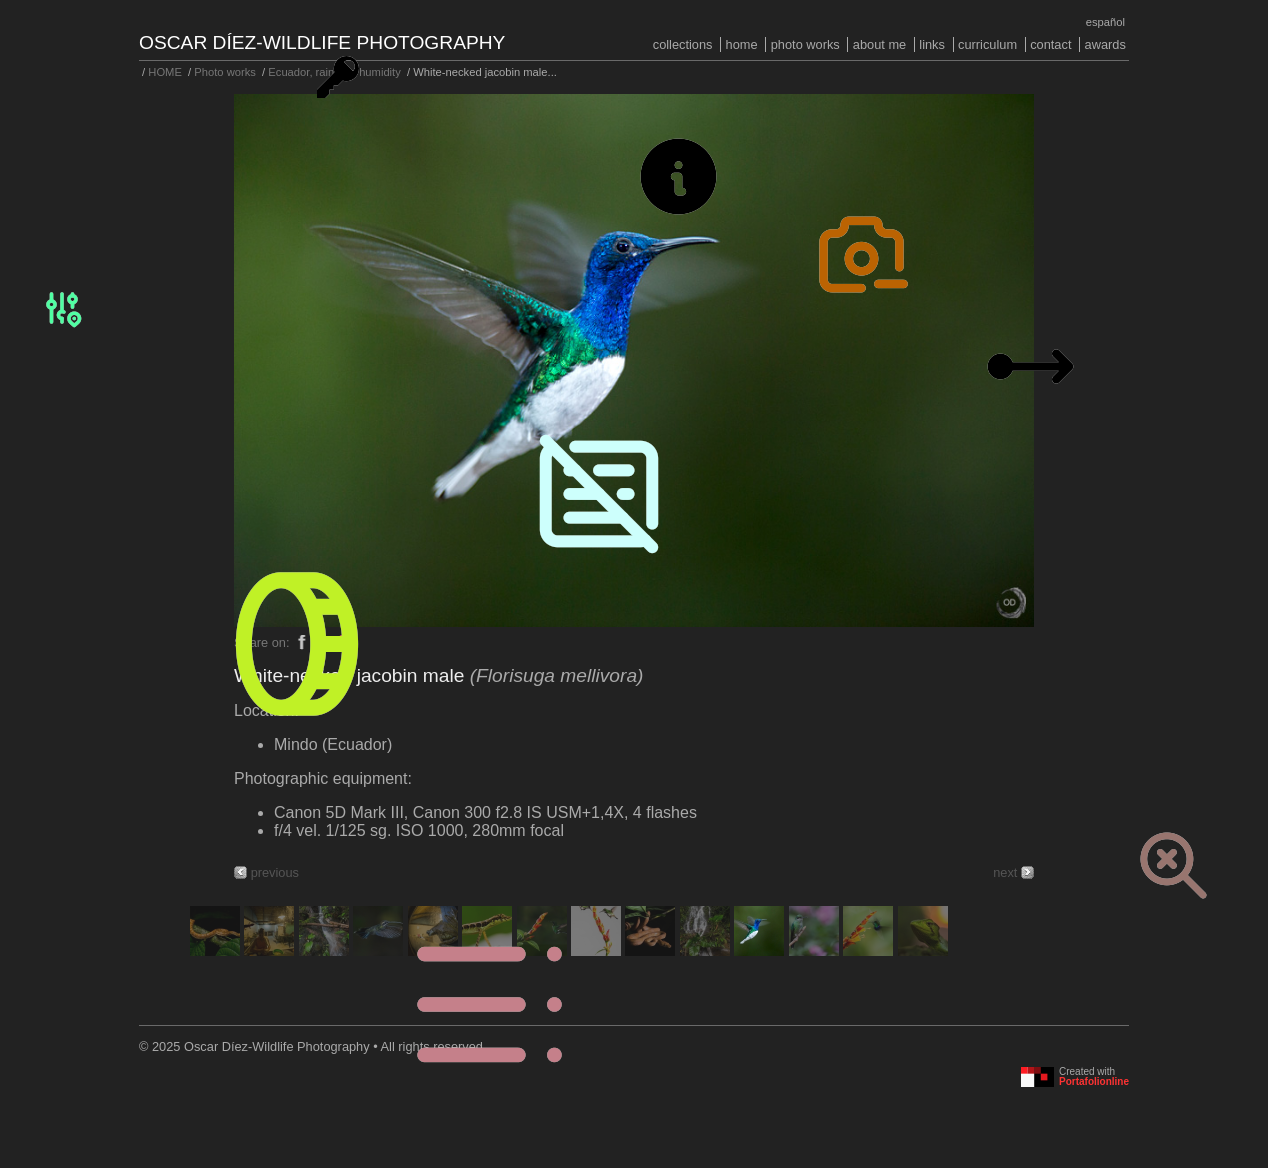 The width and height of the screenshot is (1268, 1168). I want to click on proceed to the next step, so click(1030, 366).